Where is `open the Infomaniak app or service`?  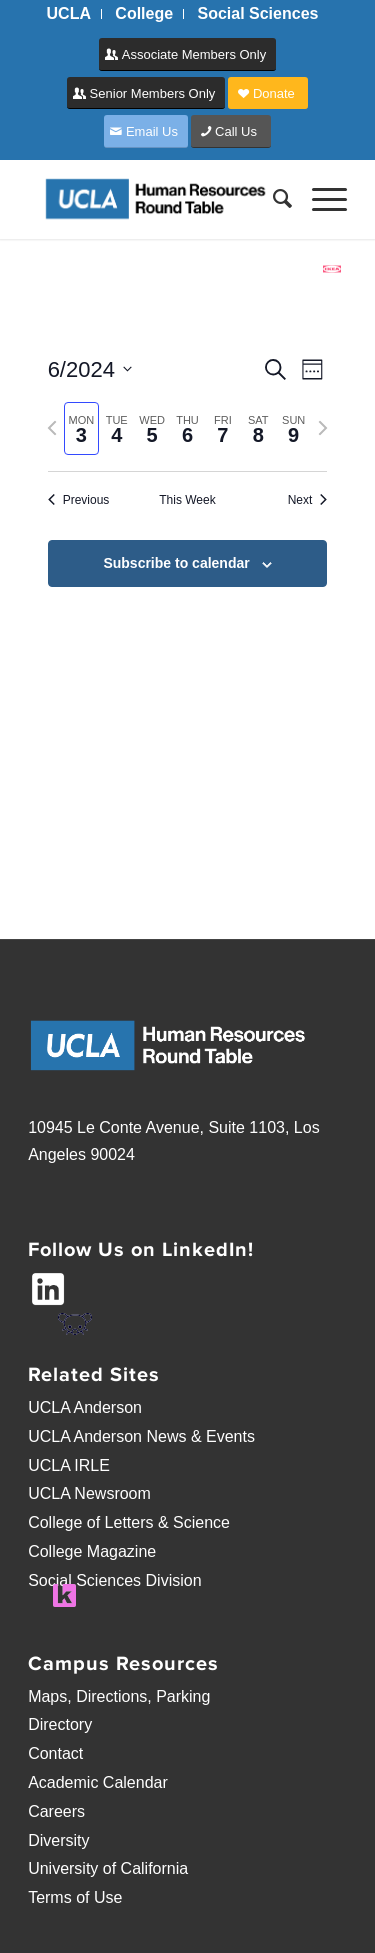 open the Infomaniak app or service is located at coordinates (64, 1595).